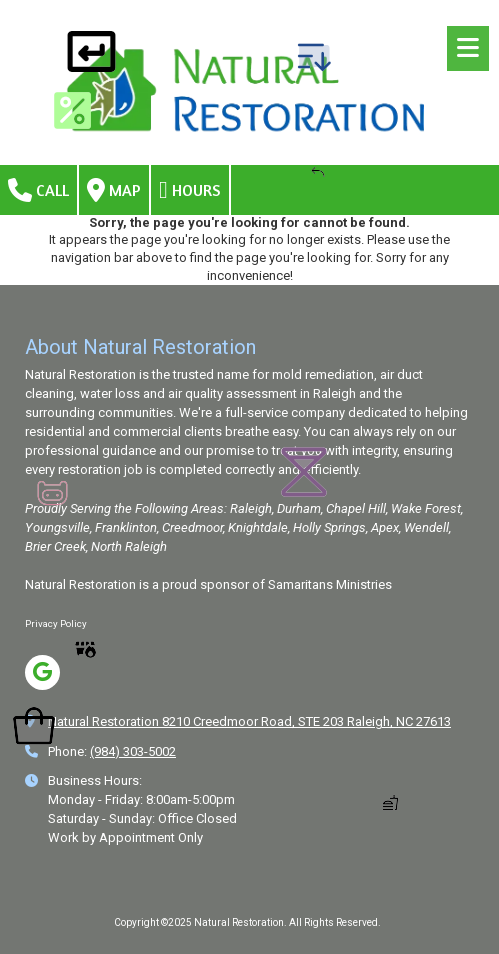  What do you see at coordinates (72, 110) in the screenshot?
I see `view discount or promotional offer` at bounding box center [72, 110].